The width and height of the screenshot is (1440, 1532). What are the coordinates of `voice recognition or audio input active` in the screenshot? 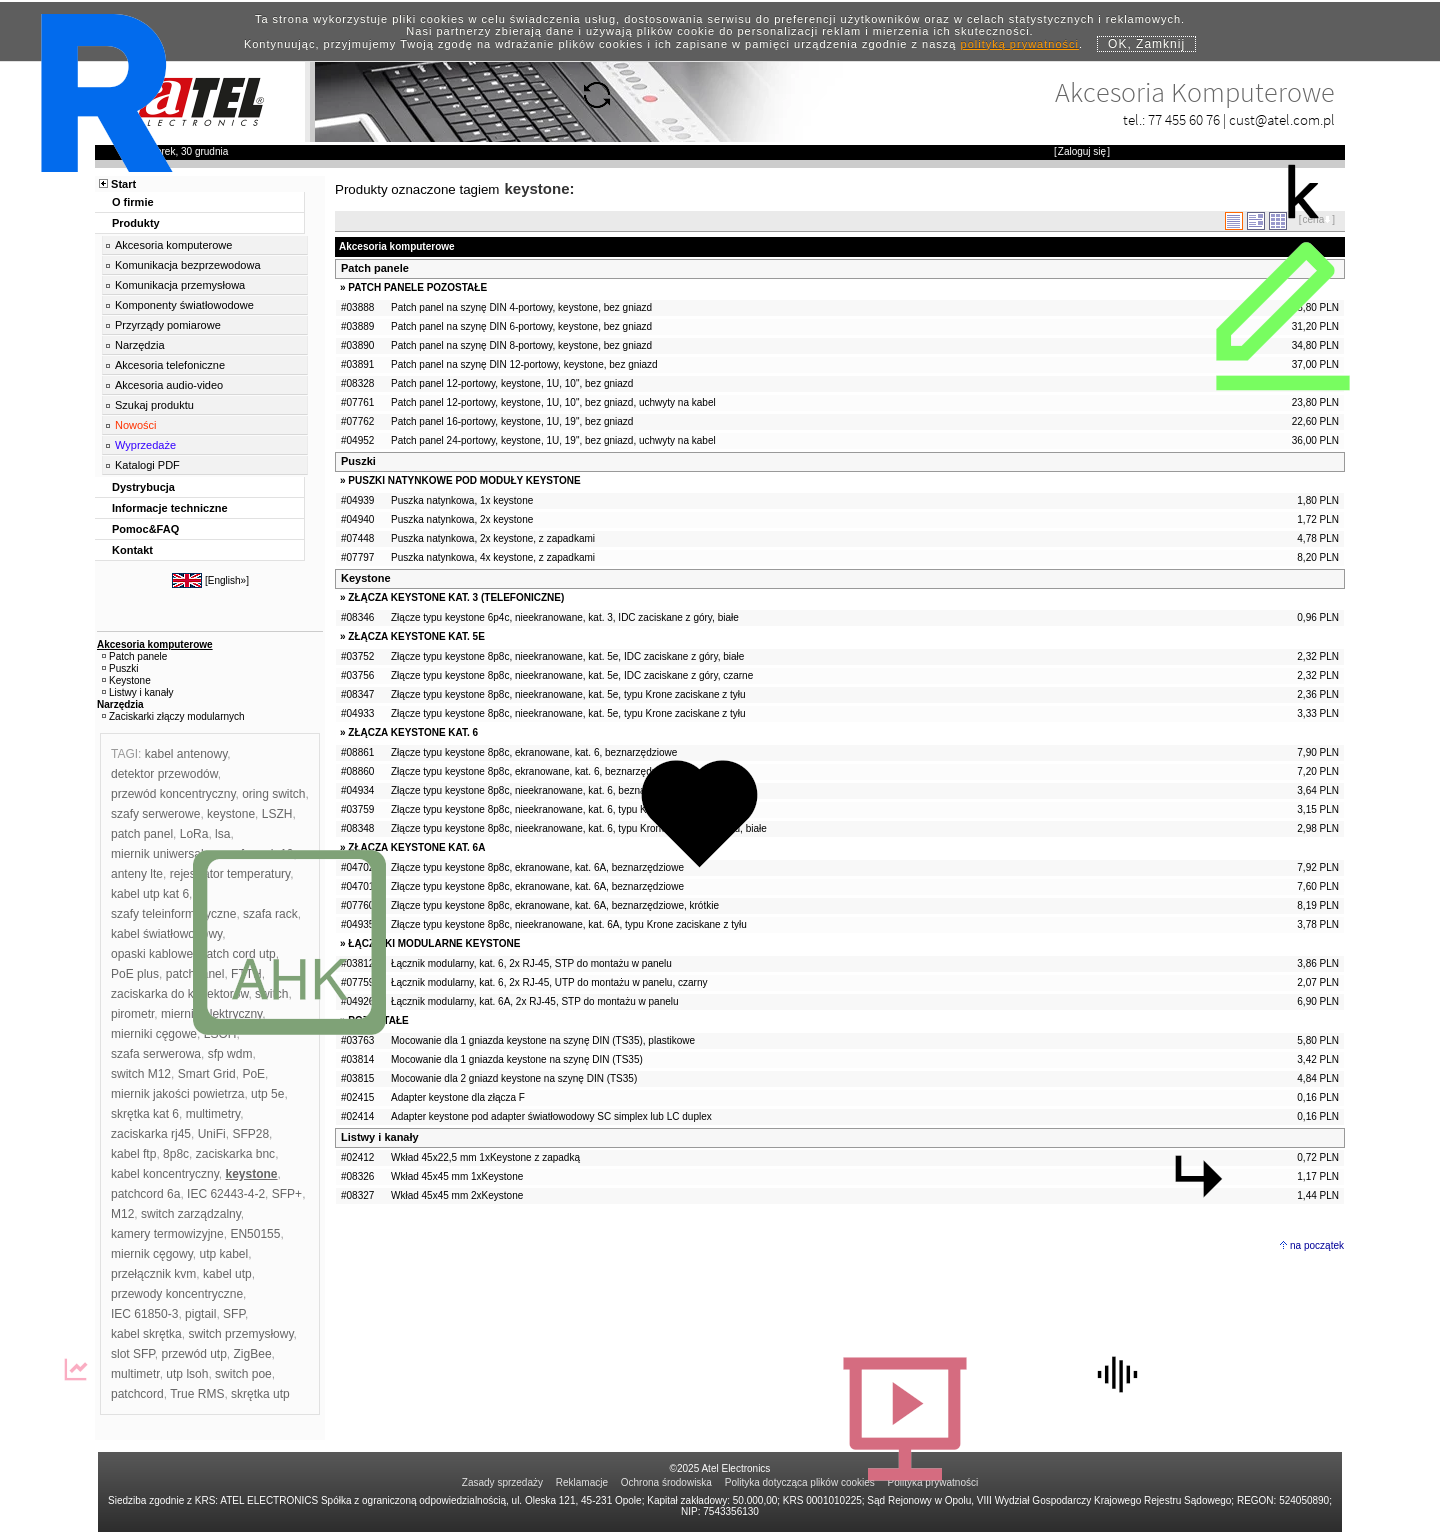 It's located at (1117, 1374).